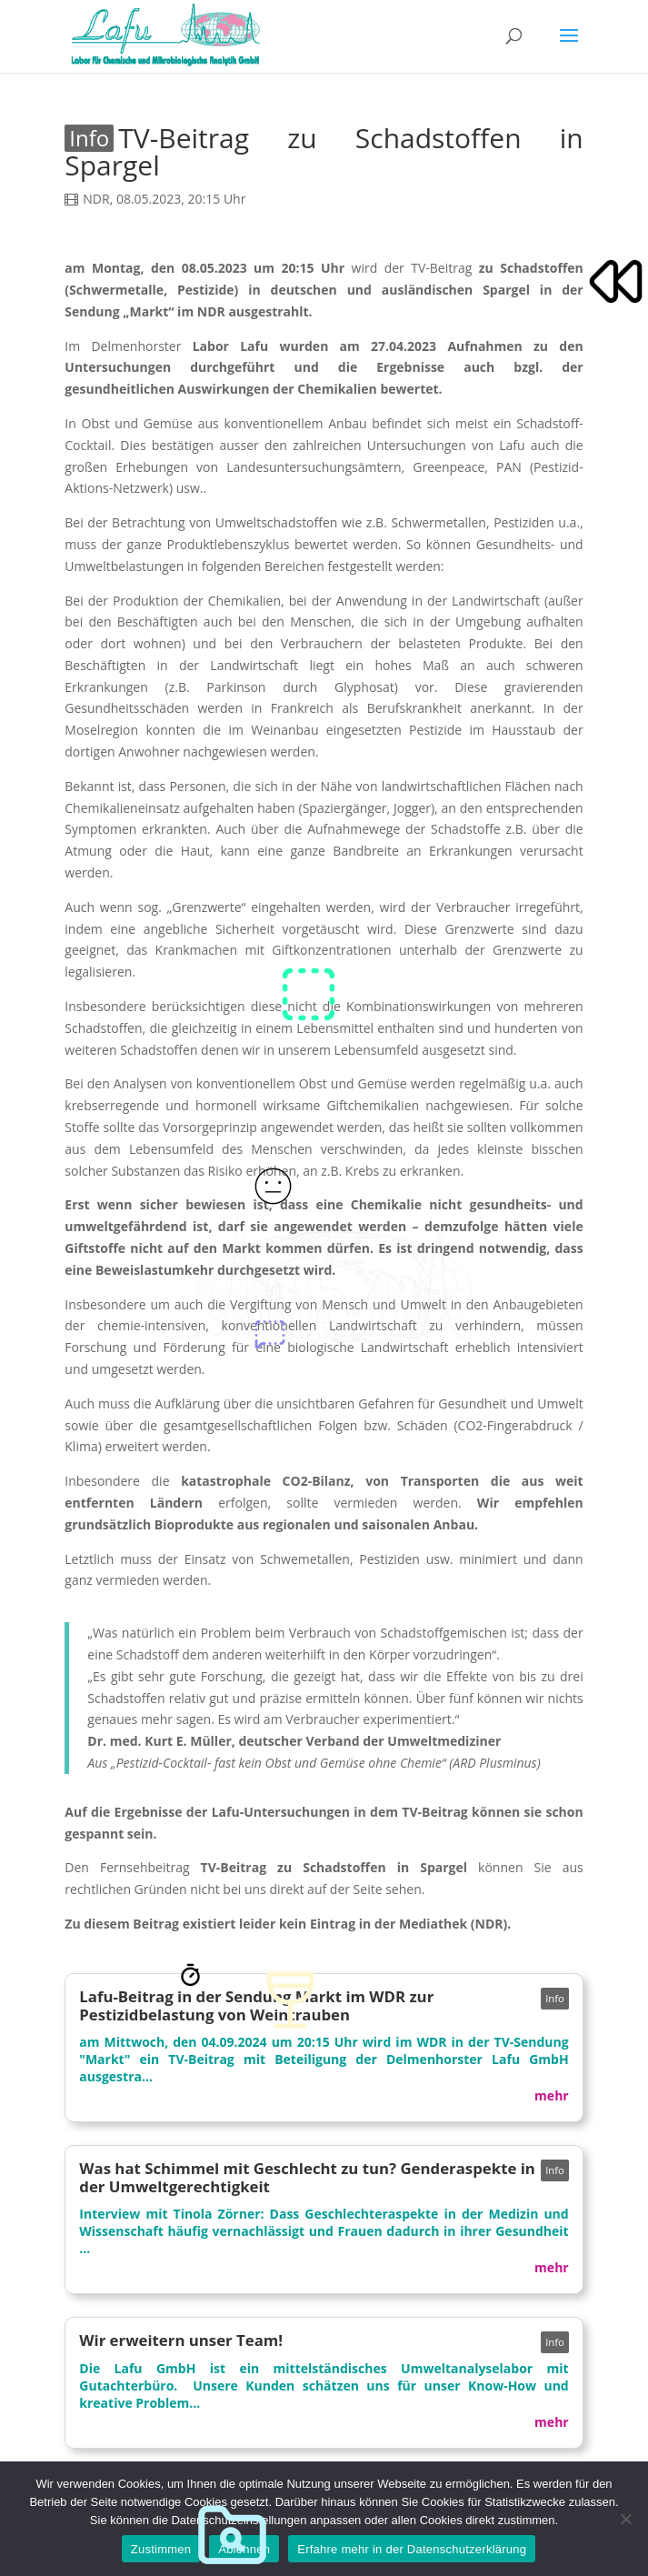 The width and height of the screenshot is (648, 2576). Describe the element at coordinates (232, 2536) in the screenshot. I see `search within a folder` at that location.